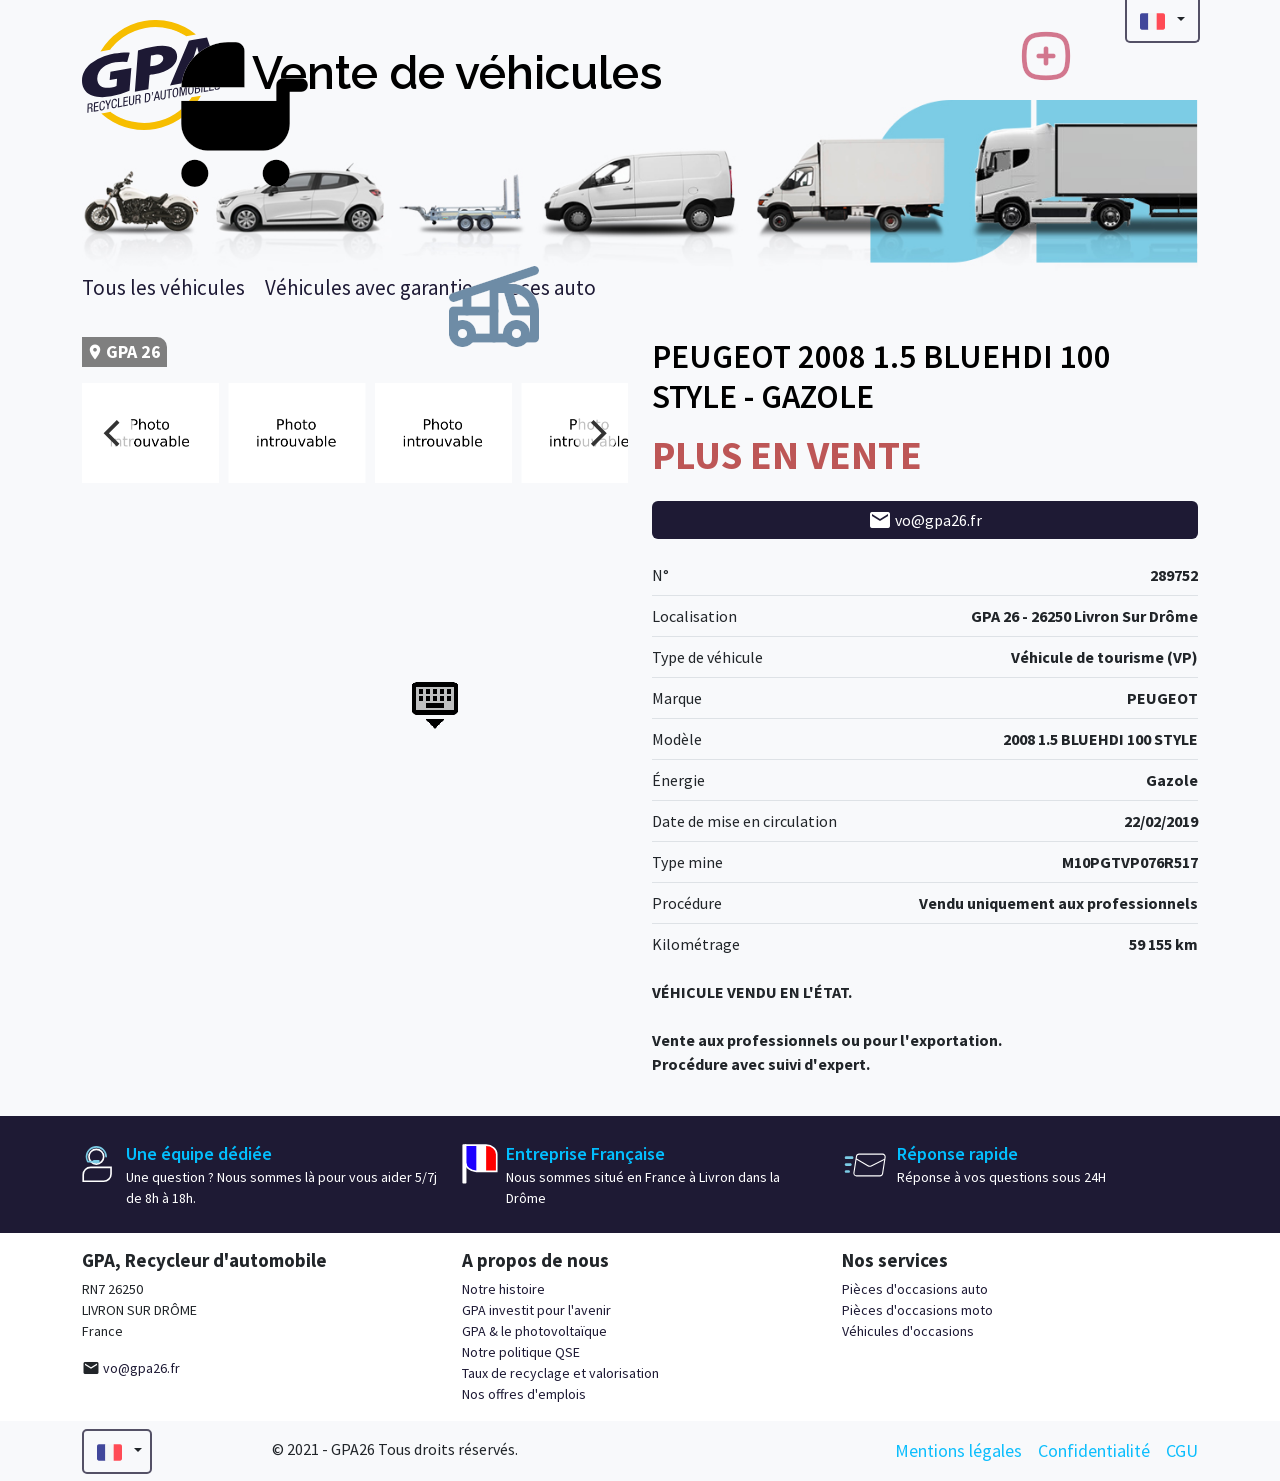  What do you see at coordinates (435, 703) in the screenshot?
I see `hide the on-screen keyboard` at bounding box center [435, 703].